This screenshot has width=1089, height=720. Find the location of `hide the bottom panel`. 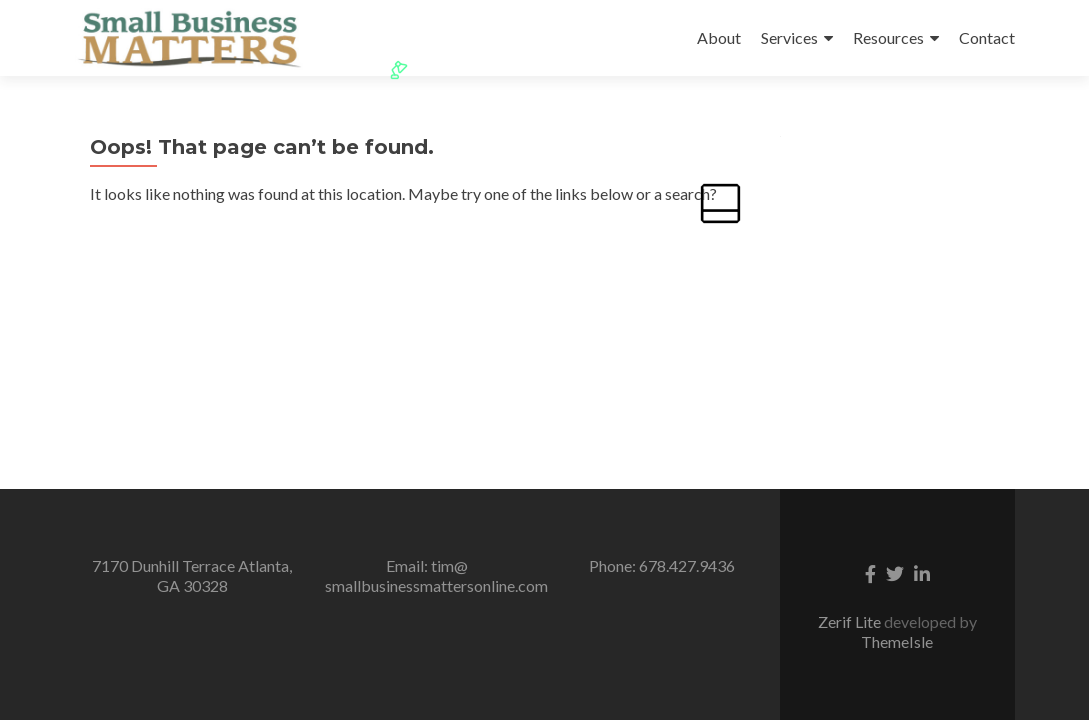

hide the bottom panel is located at coordinates (720, 203).